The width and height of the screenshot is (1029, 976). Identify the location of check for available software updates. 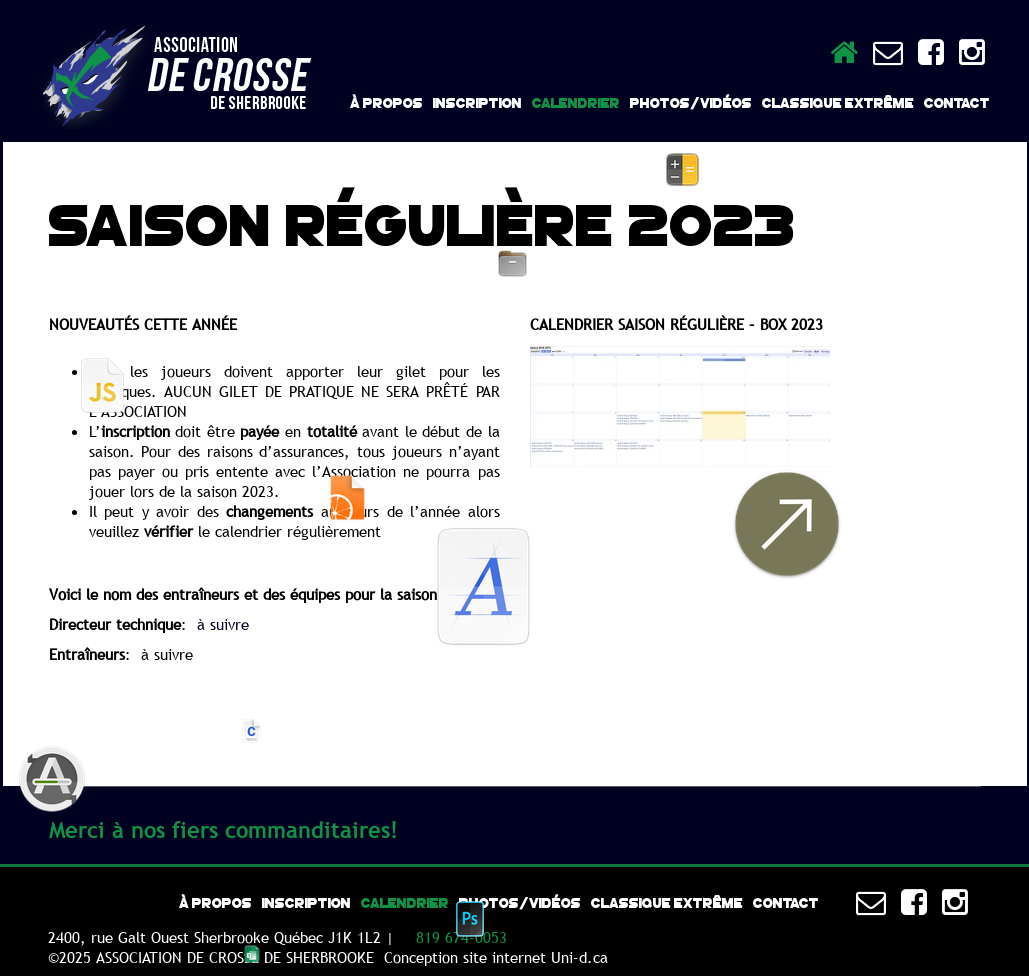
(52, 779).